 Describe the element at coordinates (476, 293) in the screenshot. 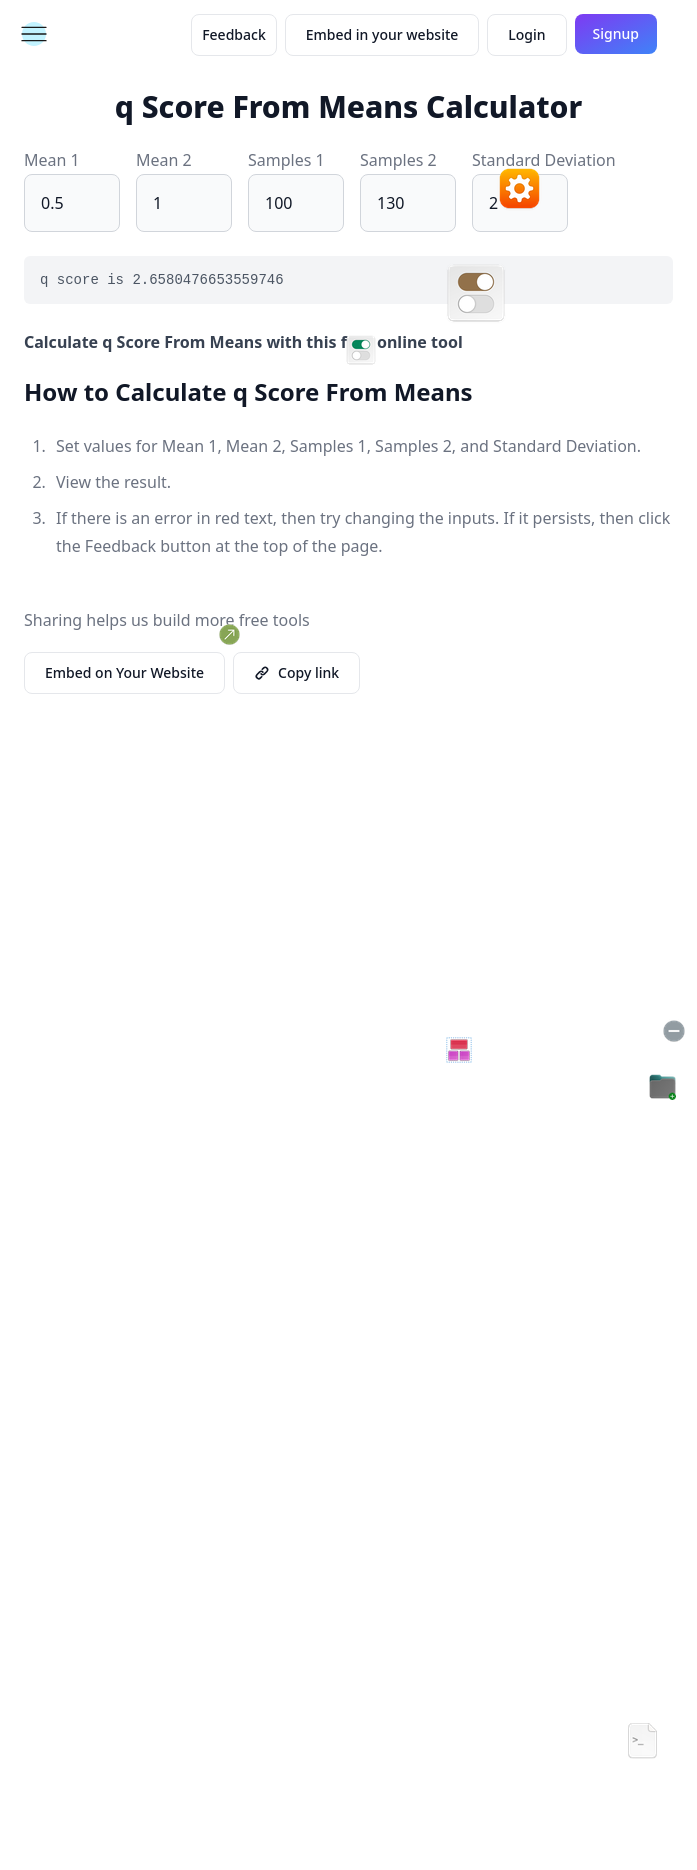

I see `open gnome tweaks settings` at that location.